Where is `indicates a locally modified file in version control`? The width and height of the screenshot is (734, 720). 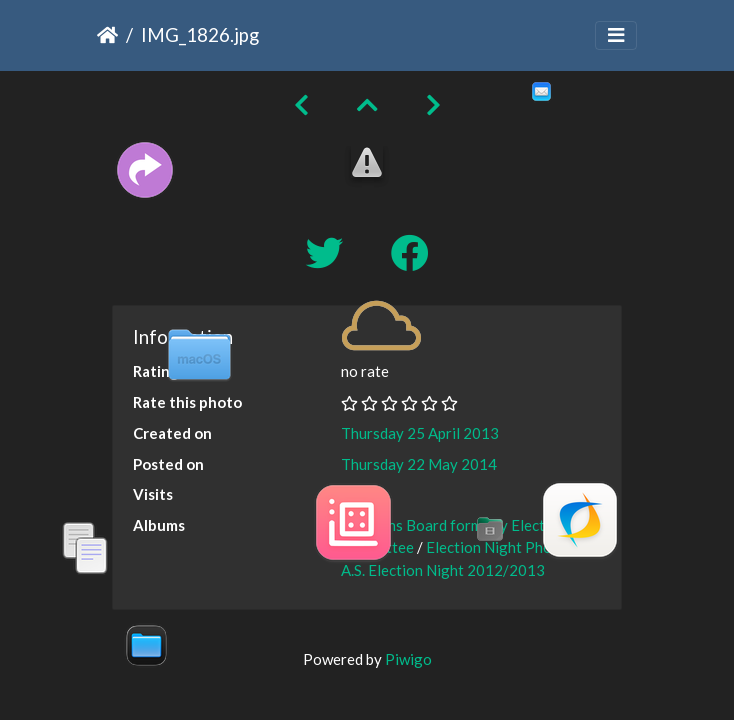
indicates a locally modified file in version control is located at coordinates (145, 170).